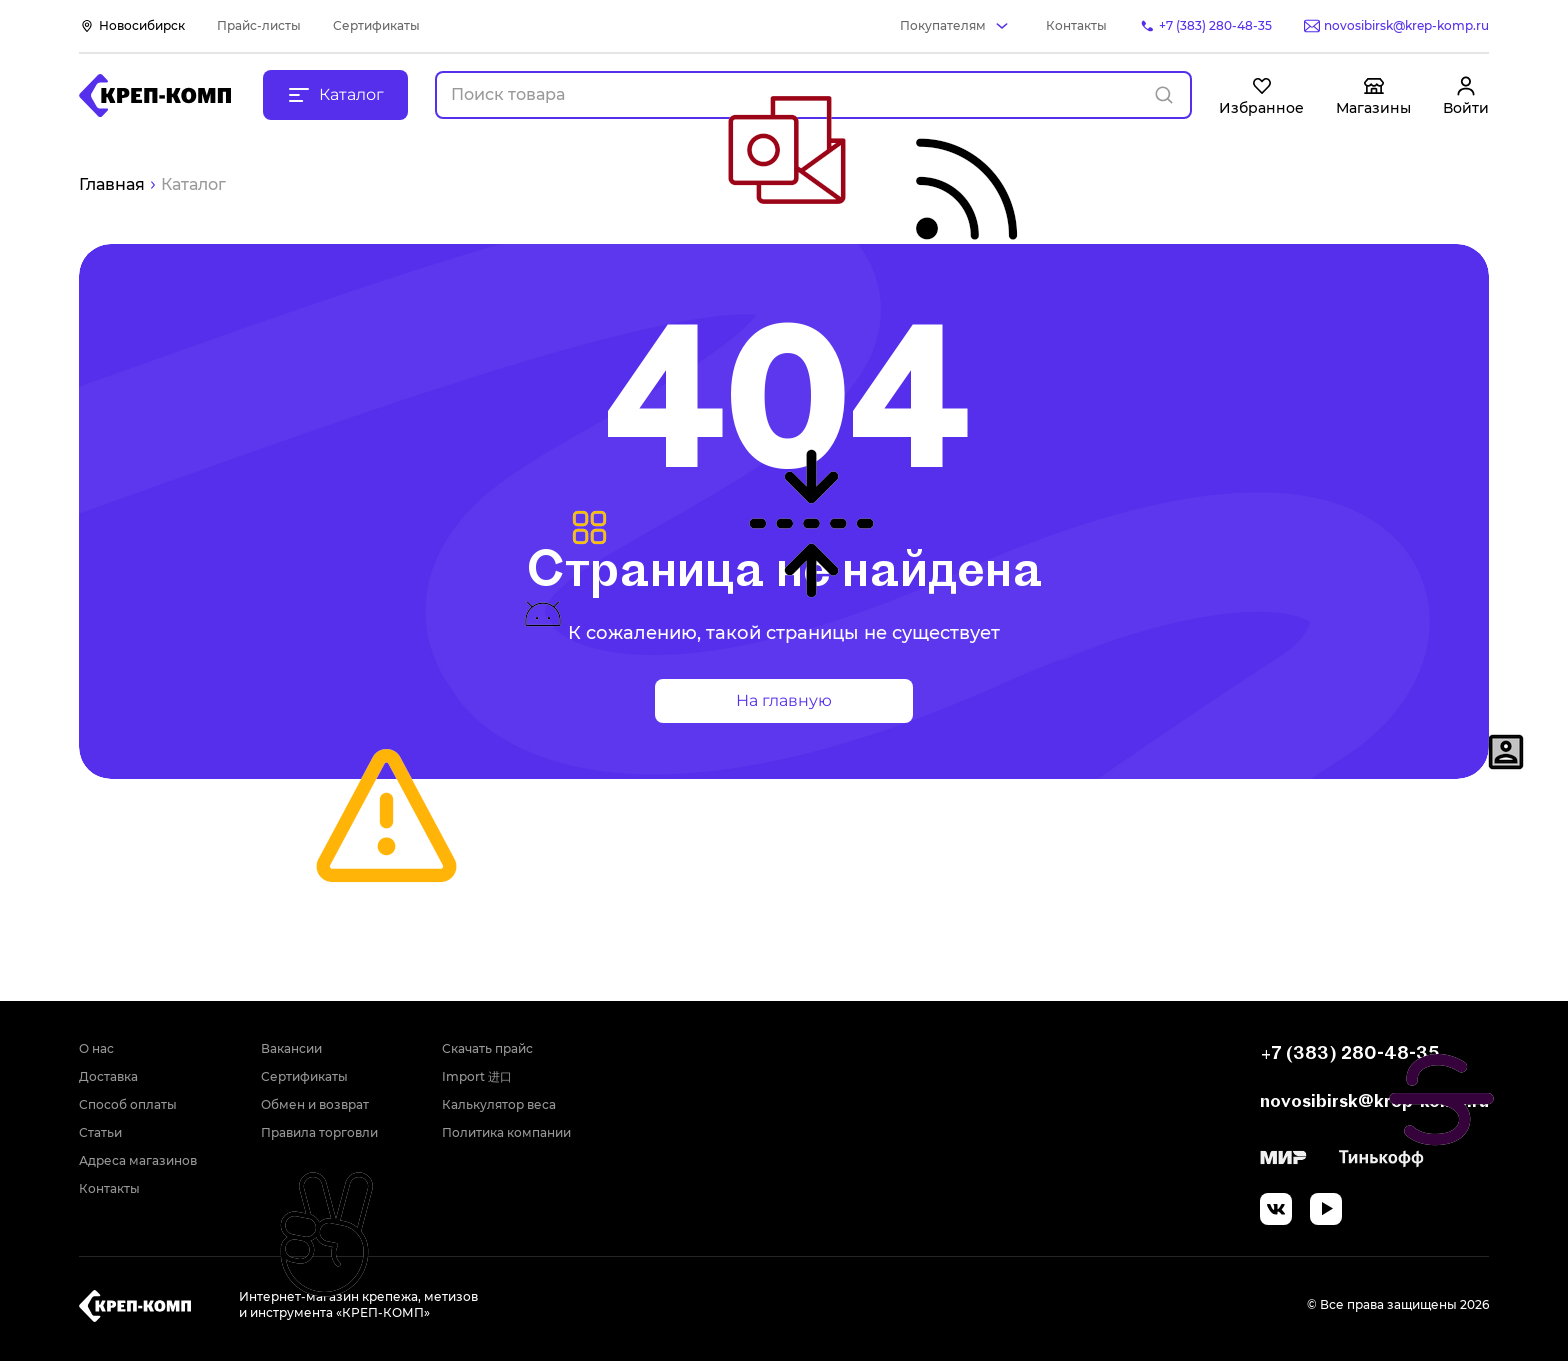 Image resolution: width=1568 pixels, height=1361 pixels. I want to click on access your account or profile settings, so click(1506, 752).